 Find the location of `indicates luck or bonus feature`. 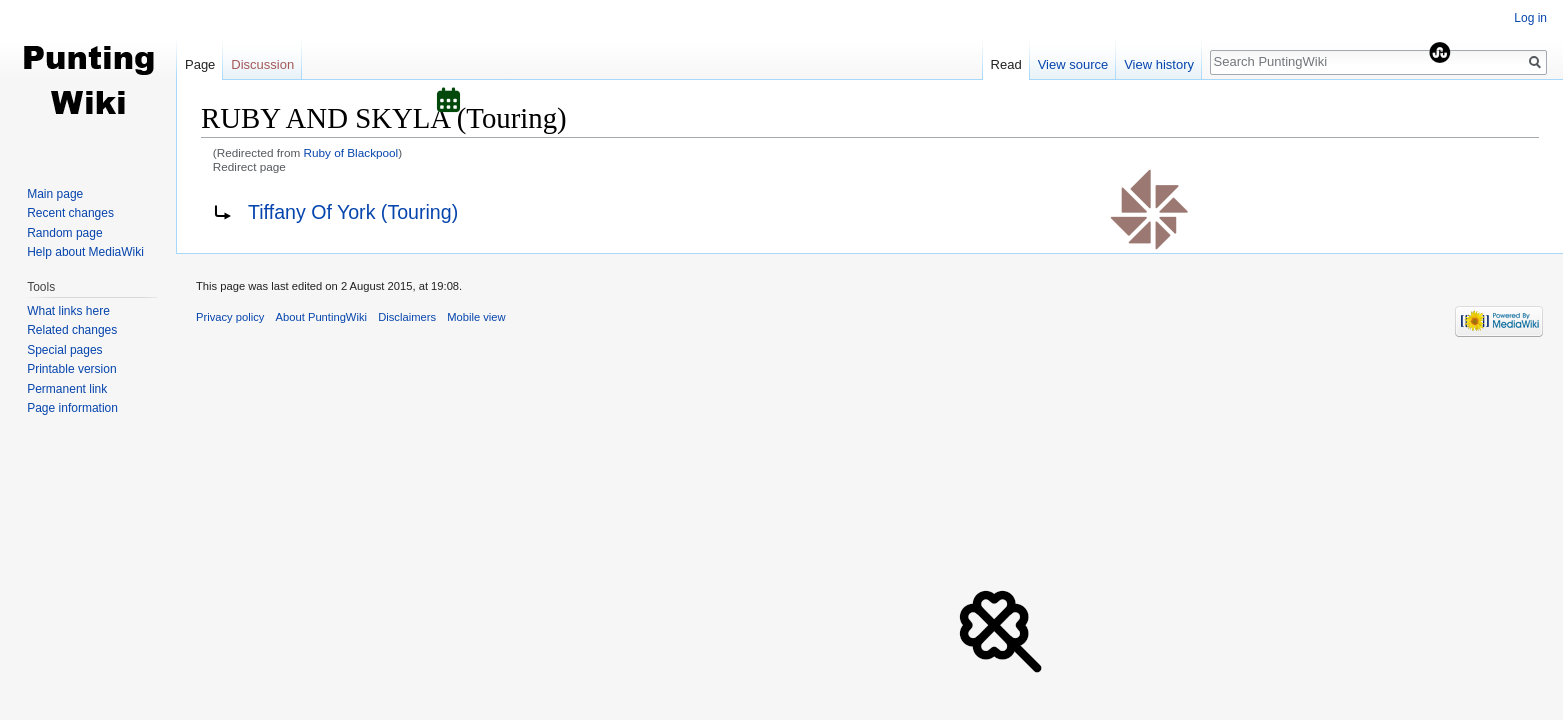

indicates luck or bonus feature is located at coordinates (998, 629).